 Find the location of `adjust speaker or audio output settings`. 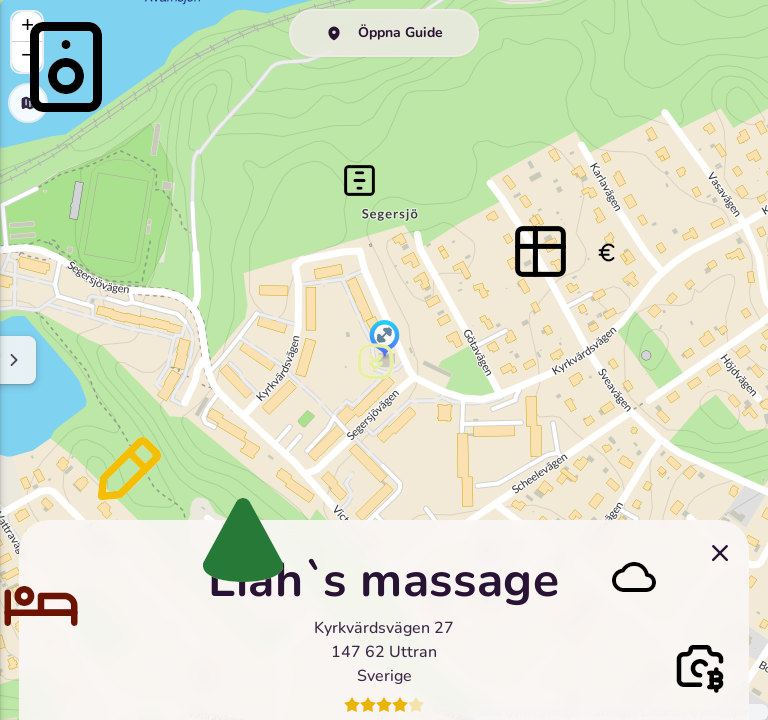

adjust speaker or audio output settings is located at coordinates (66, 67).